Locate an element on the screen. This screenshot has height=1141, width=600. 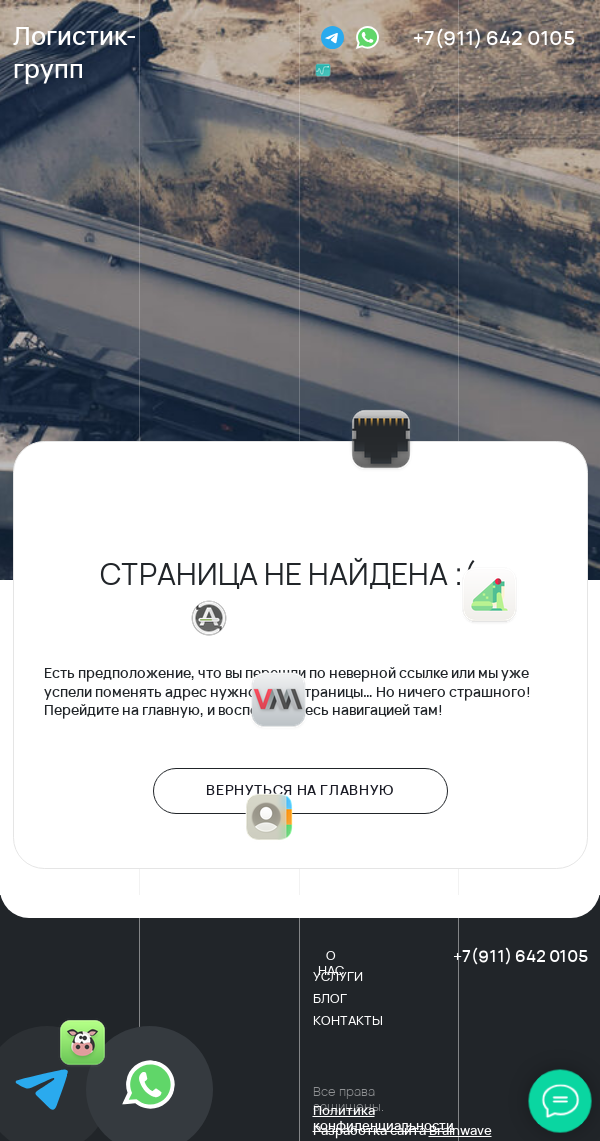
ethernet port connection settings is located at coordinates (381, 439).